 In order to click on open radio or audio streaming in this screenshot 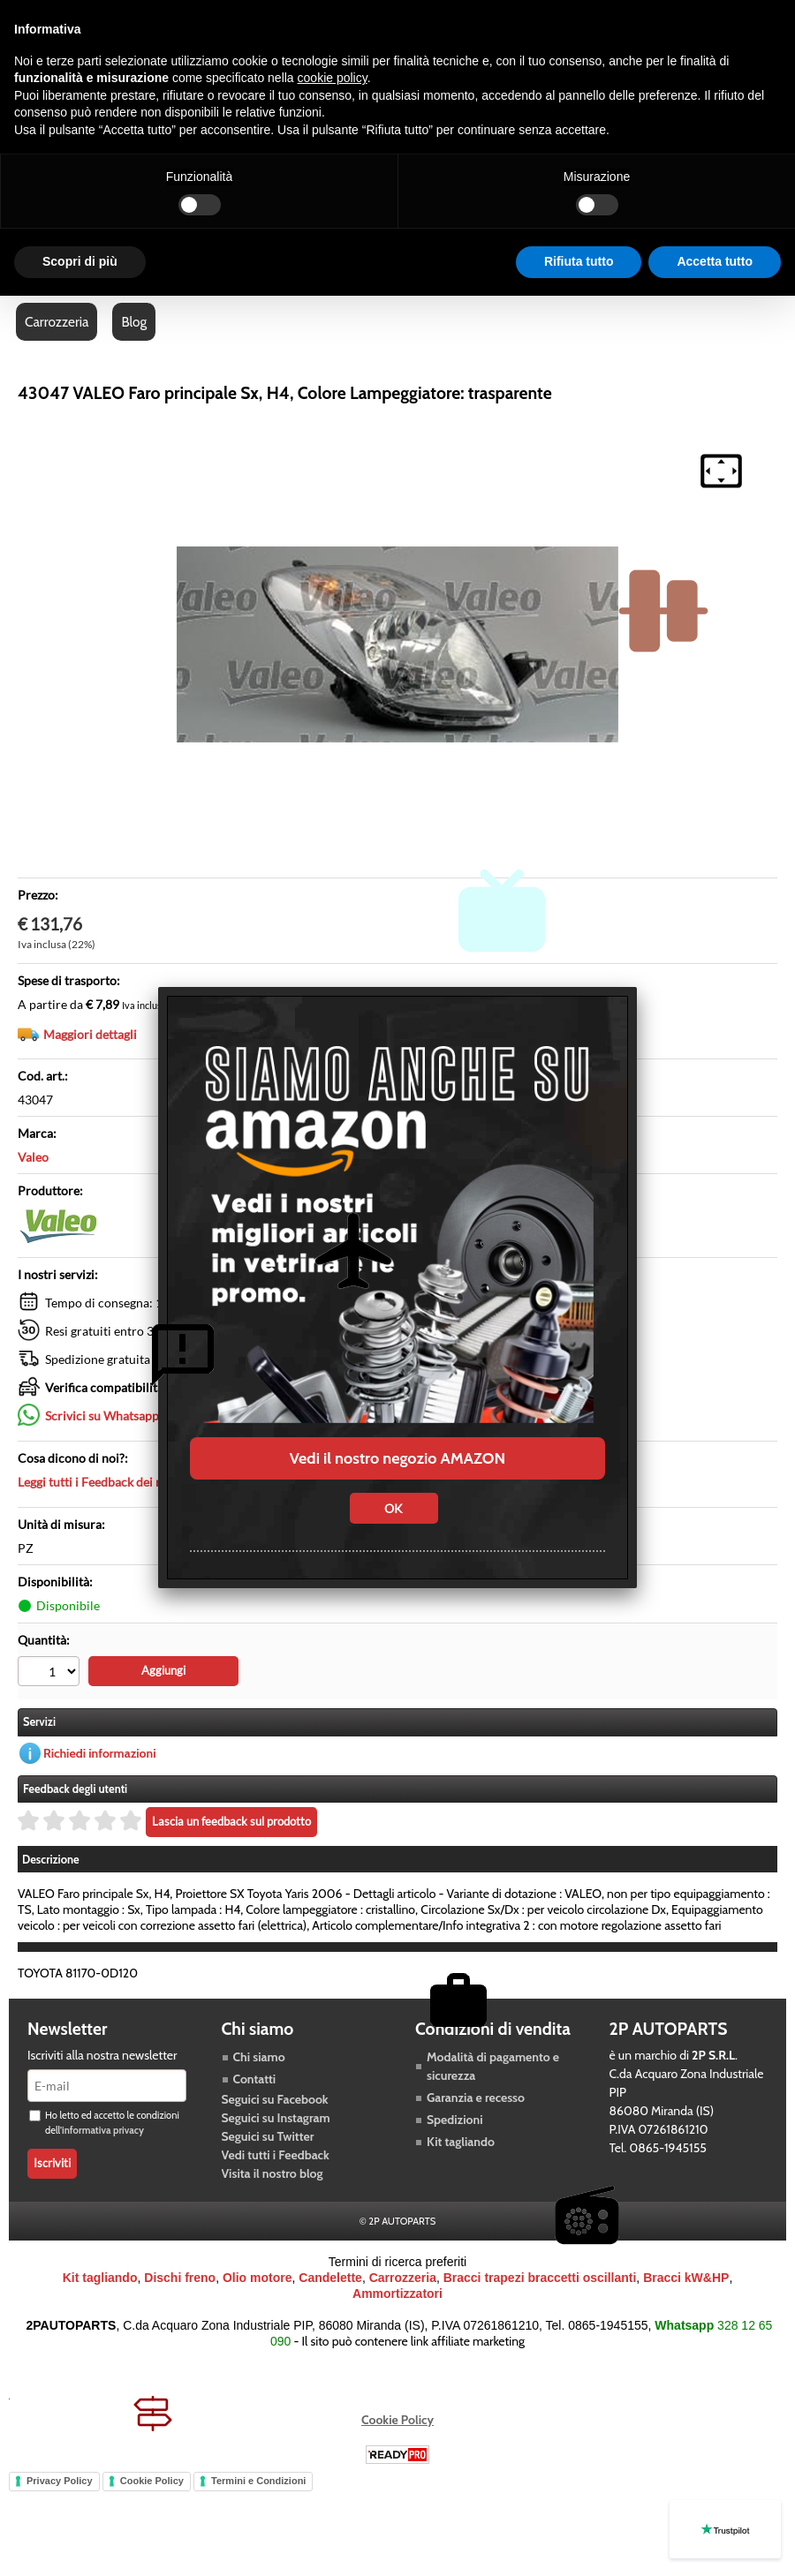, I will do `click(587, 2214)`.